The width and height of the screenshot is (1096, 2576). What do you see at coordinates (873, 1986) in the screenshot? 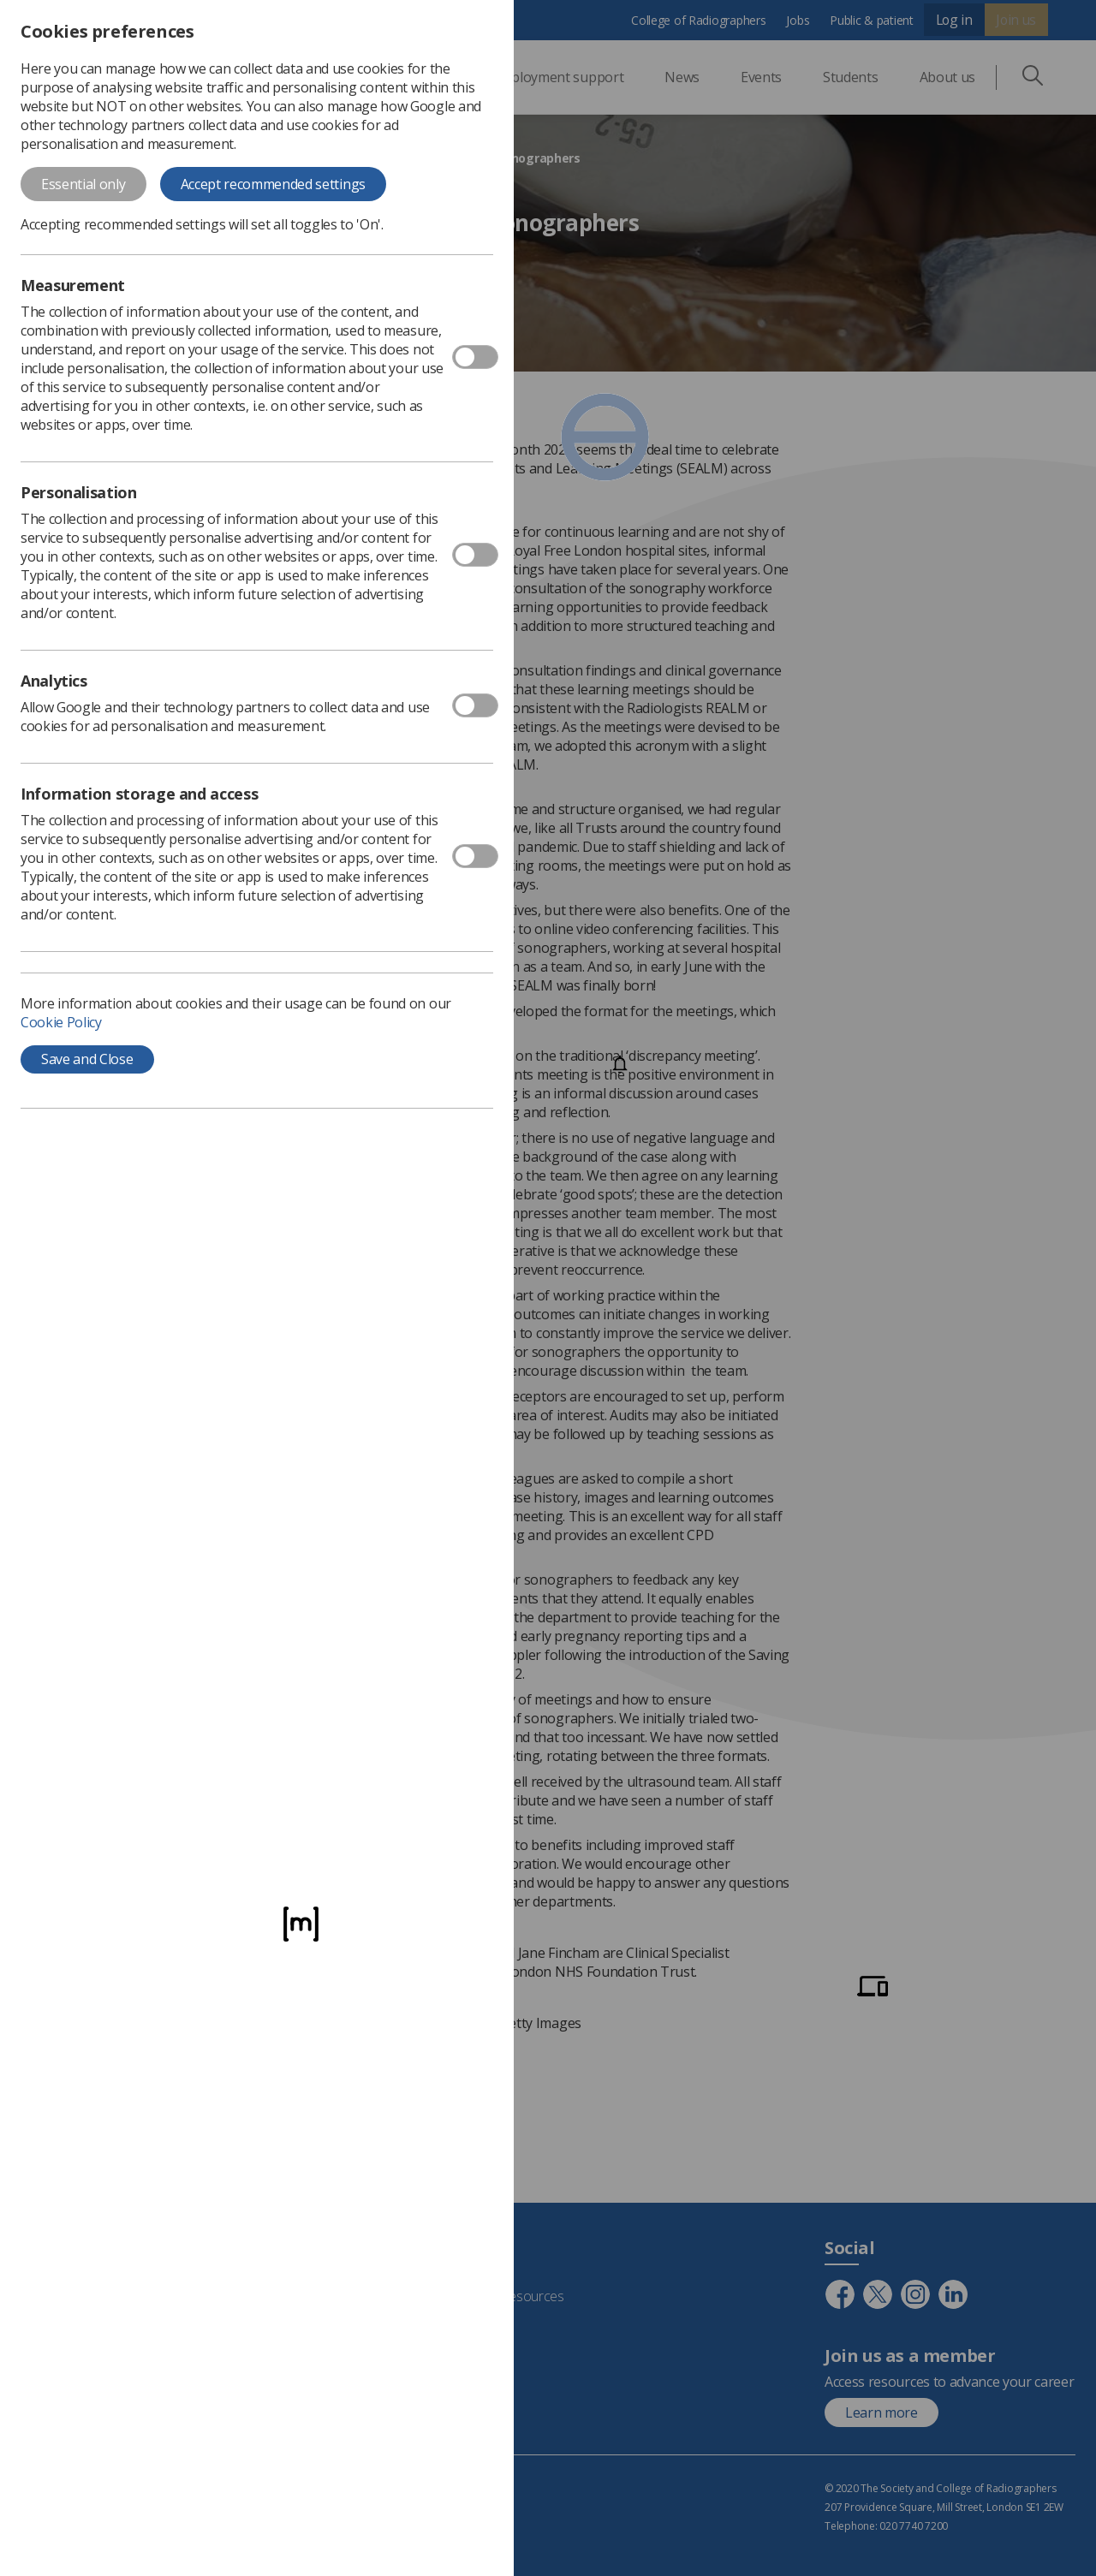
I see `view connected devices` at bounding box center [873, 1986].